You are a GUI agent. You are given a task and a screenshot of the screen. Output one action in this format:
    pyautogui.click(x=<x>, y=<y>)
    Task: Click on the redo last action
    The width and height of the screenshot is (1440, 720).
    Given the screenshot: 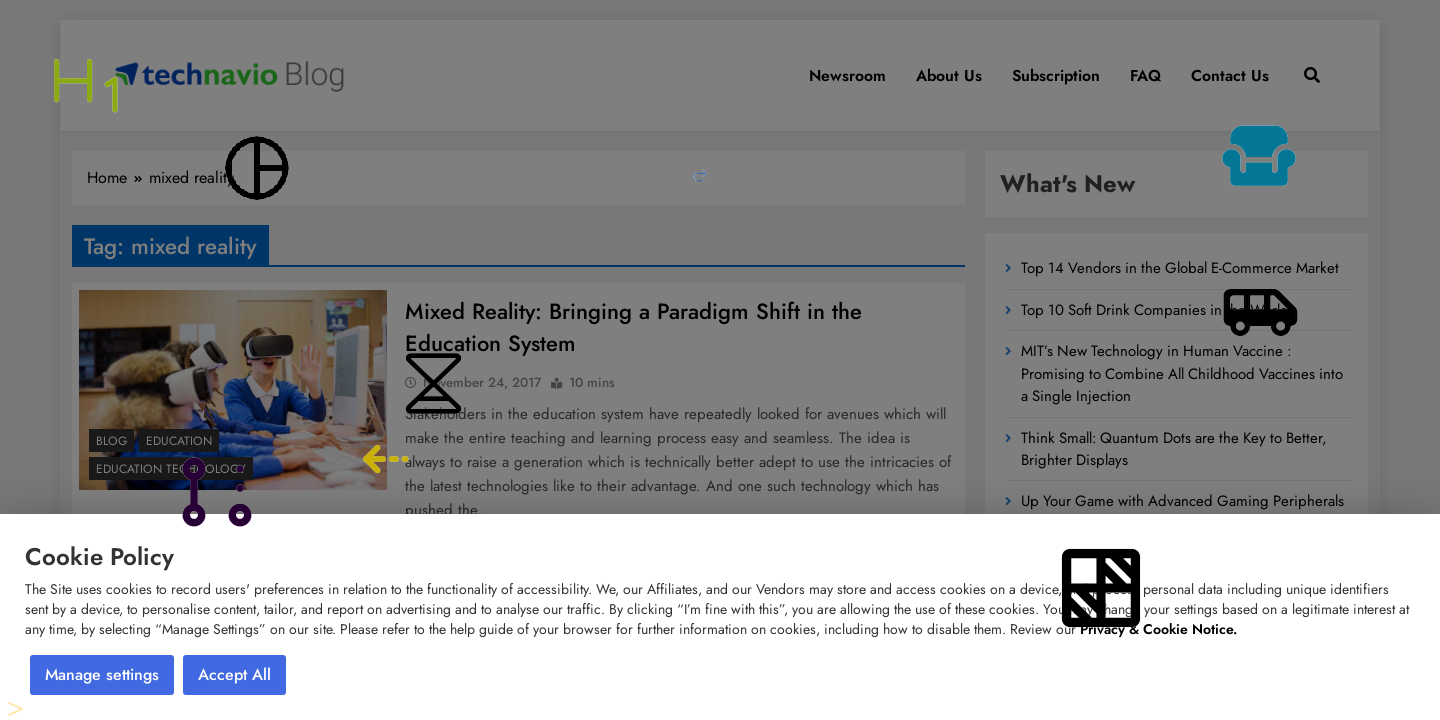 What is the action you would take?
    pyautogui.click(x=700, y=176)
    